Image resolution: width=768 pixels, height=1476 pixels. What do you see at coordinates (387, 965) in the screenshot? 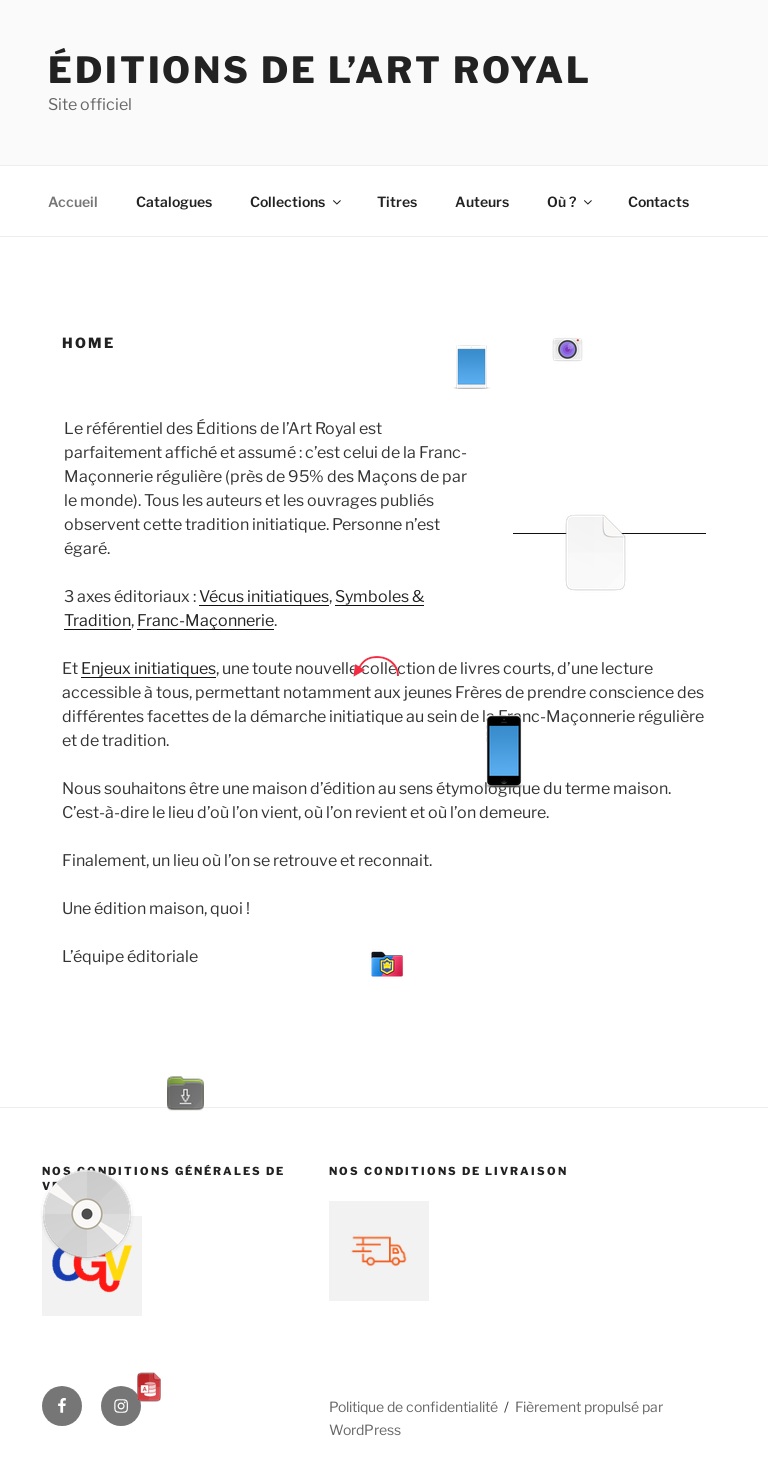
I see `open clash royale game files folder` at bounding box center [387, 965].